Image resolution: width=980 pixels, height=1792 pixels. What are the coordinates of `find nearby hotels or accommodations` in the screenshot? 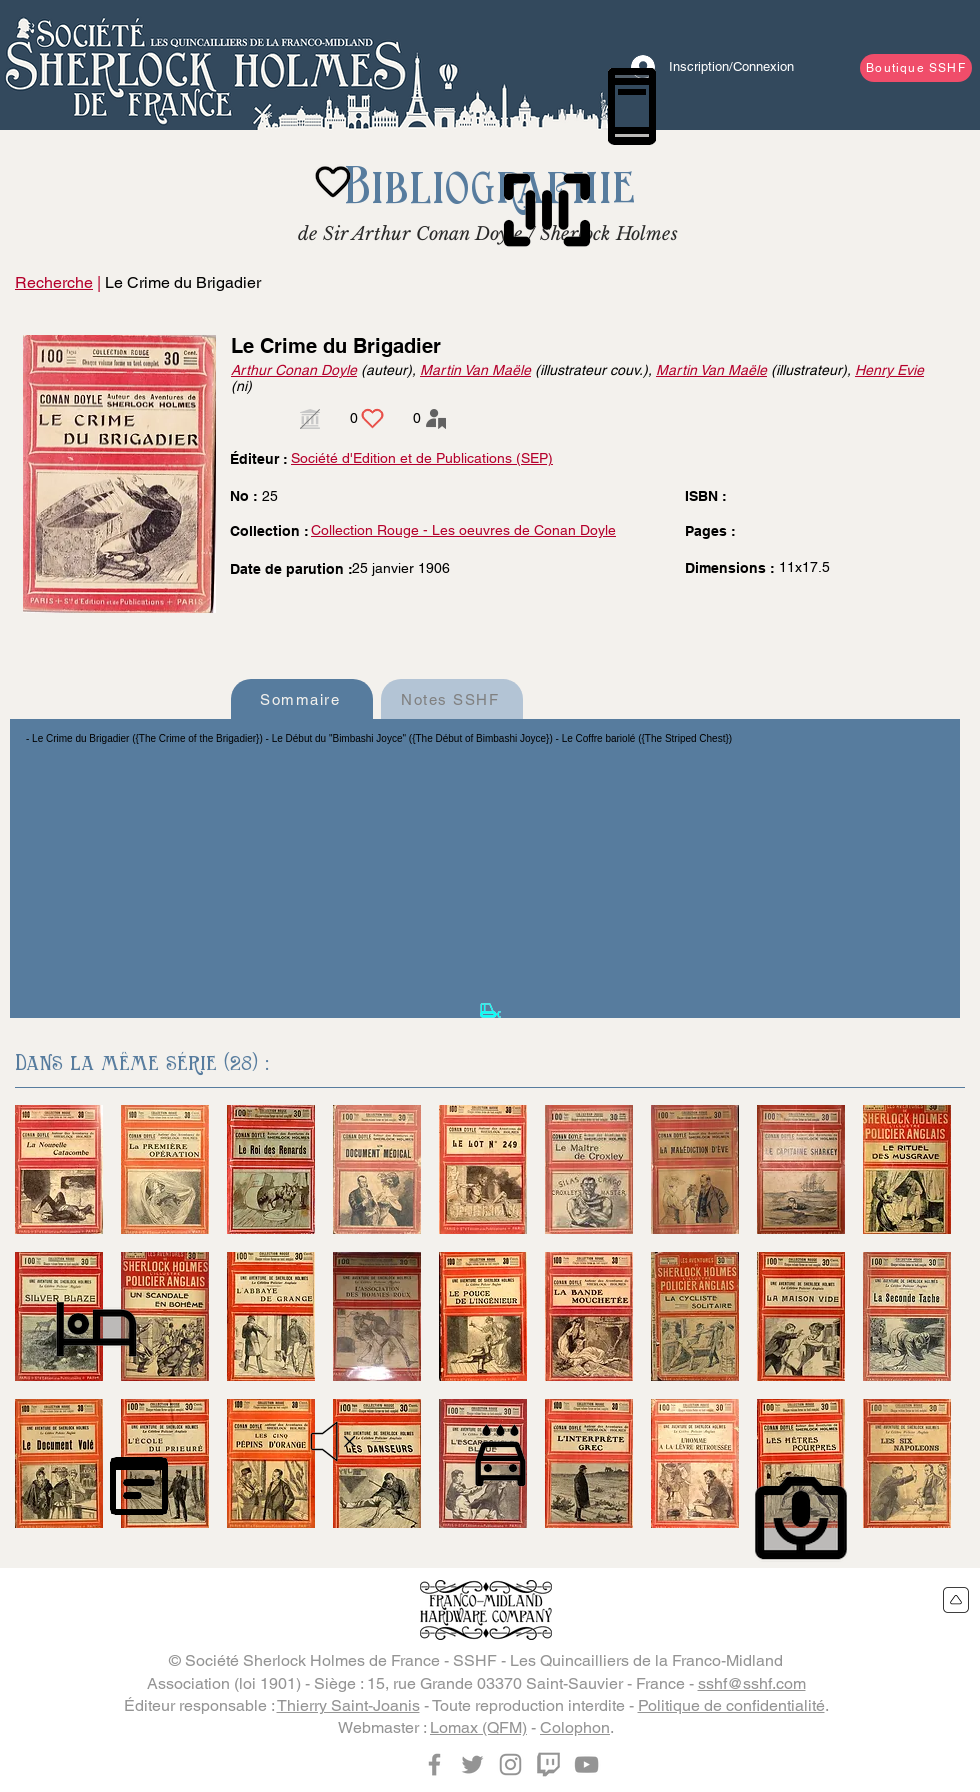 It's located at (96, 1327).